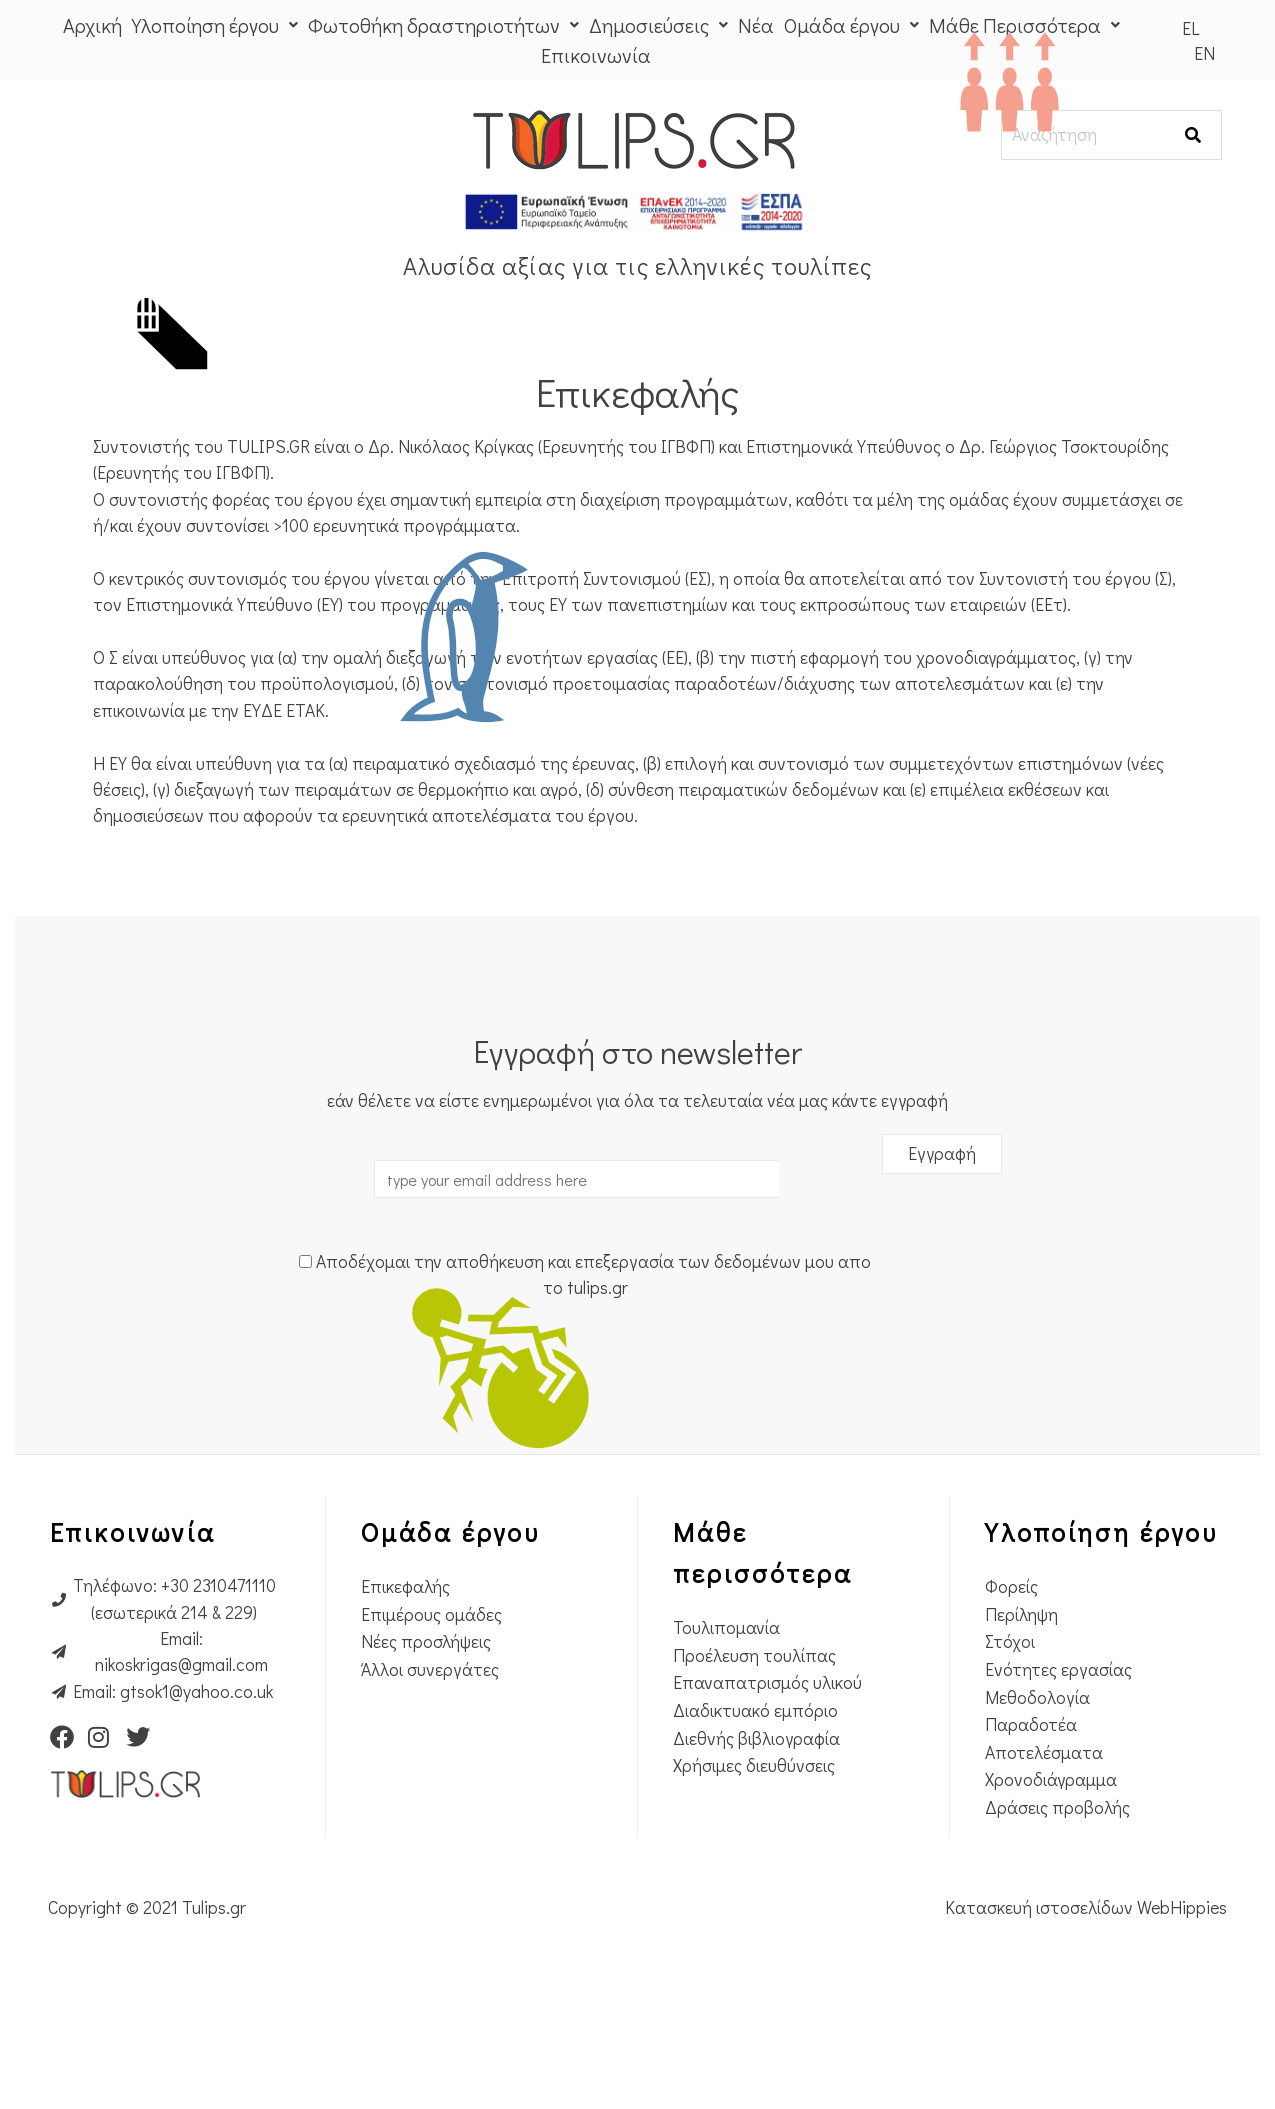 This screenshot has height=2109, width=1275. What do you see at coordinates (168, 330) in the screenshot?
I see `enter the dungeon or underground level` at bounding box center [168, 330].